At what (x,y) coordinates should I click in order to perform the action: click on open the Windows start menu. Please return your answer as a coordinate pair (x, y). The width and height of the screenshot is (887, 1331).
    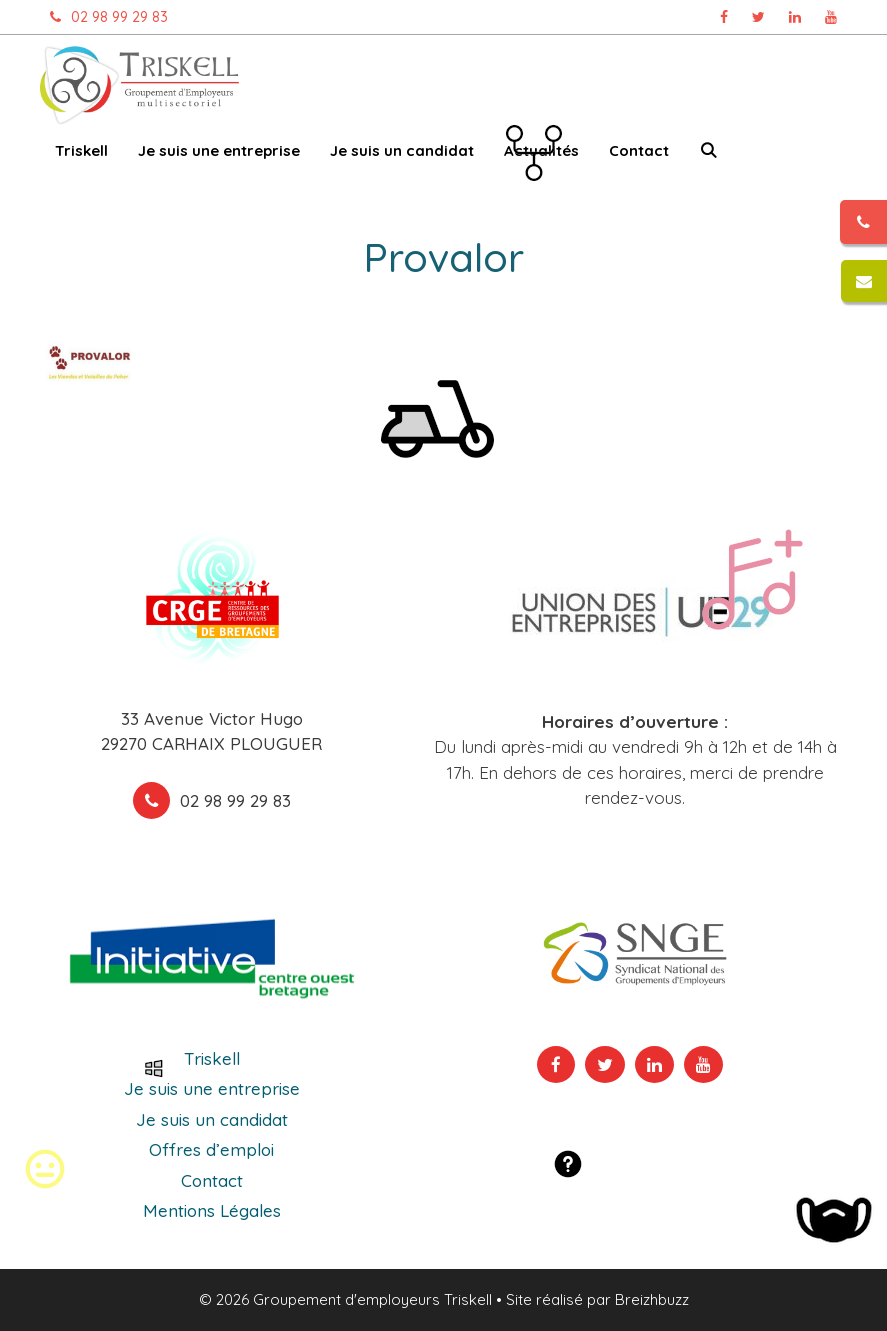
    Looking at the image, I should click on (154, 1068).